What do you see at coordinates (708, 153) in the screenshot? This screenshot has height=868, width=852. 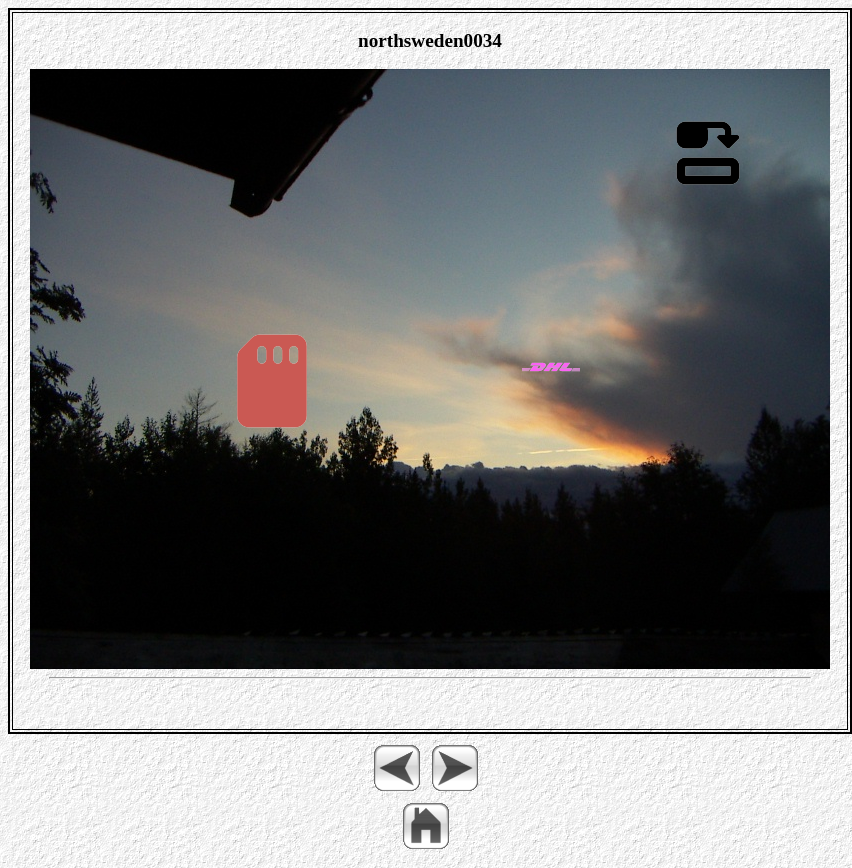 I see `view predecessor tasks in a workflow` at bounding box center [708, 153].